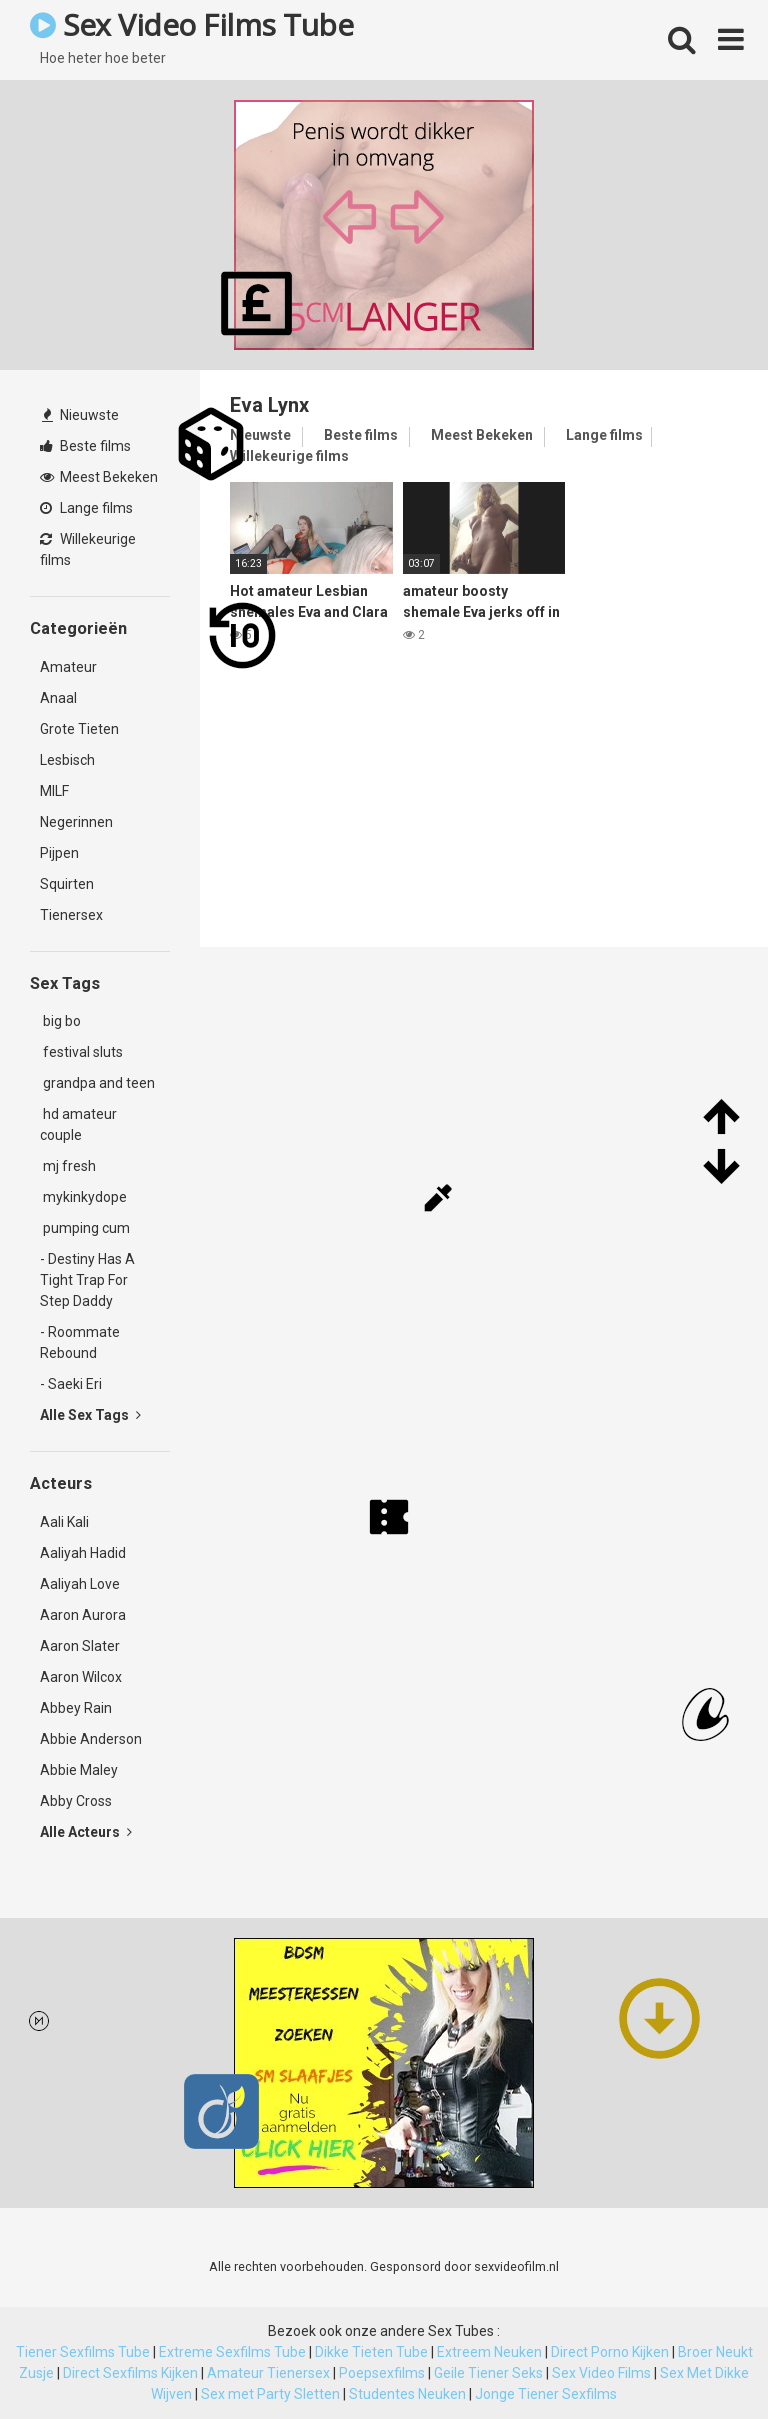 The width and height of the screenshot is (768, 2419). I want to click on osmc media center application logo, so click(39, 2021).